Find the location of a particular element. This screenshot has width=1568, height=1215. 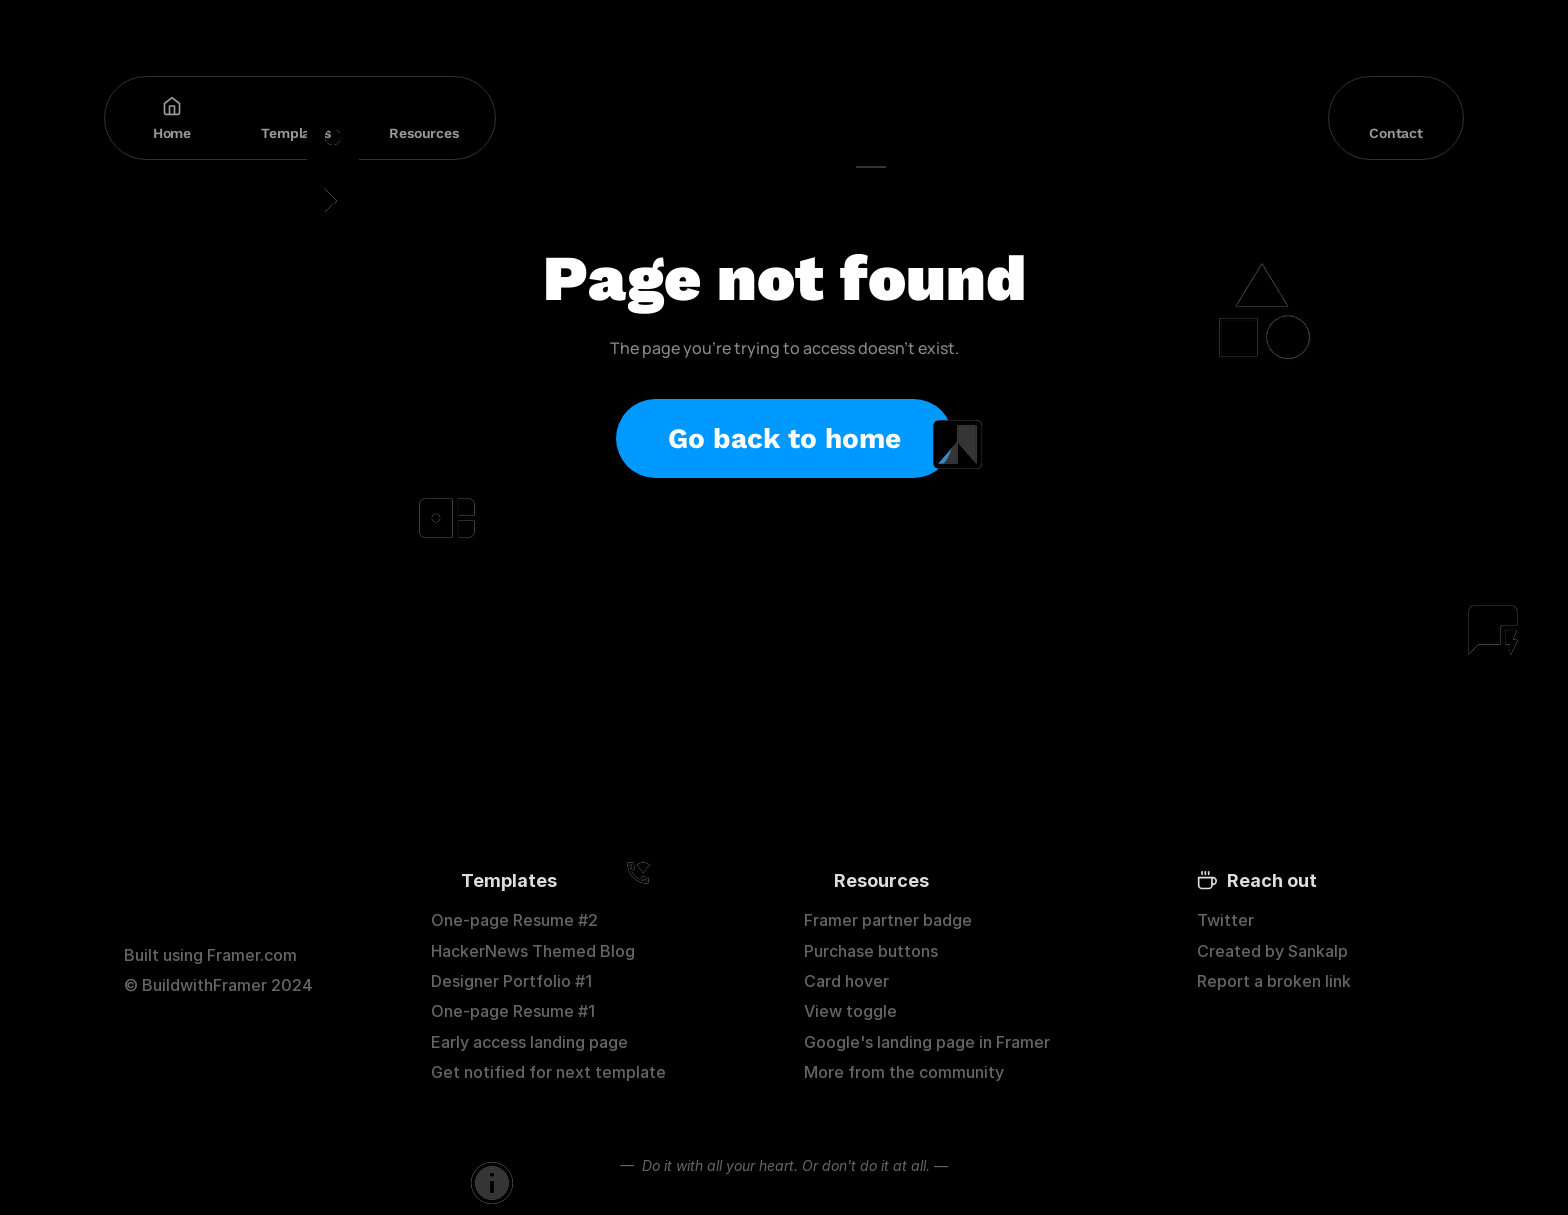

enable wifi calling feature is located at coordinates (638, 873).